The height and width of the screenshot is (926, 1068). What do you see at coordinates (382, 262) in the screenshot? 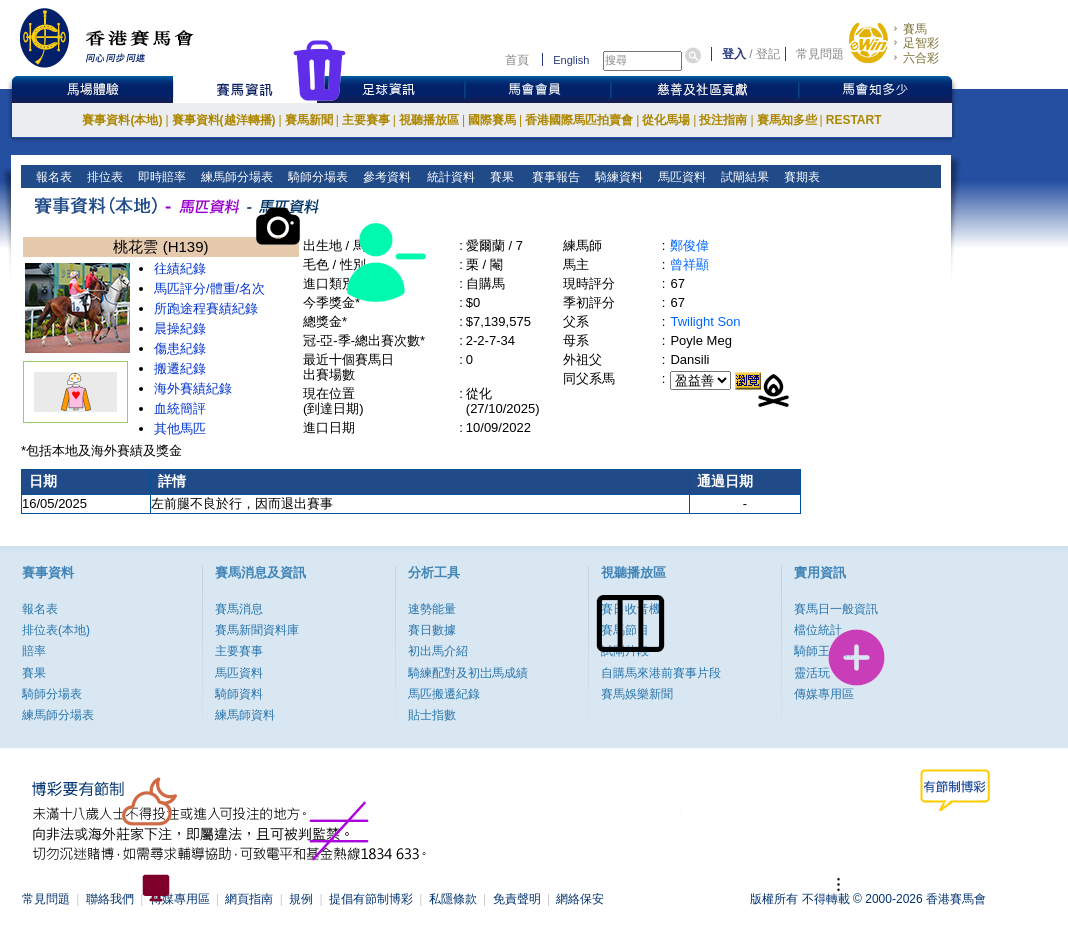
I see `remove a user or contact` at bounding box center [382, 262].